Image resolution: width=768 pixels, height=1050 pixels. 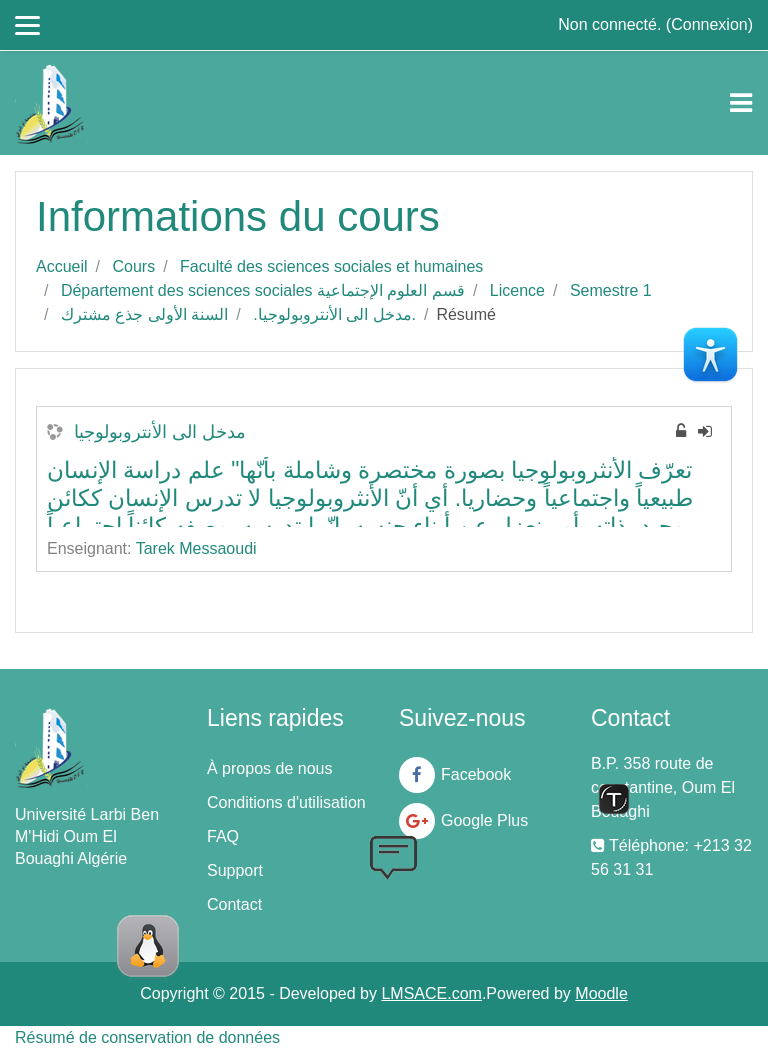 I want to click on launch the Thrive game launcher, so click(x=614, y=799).